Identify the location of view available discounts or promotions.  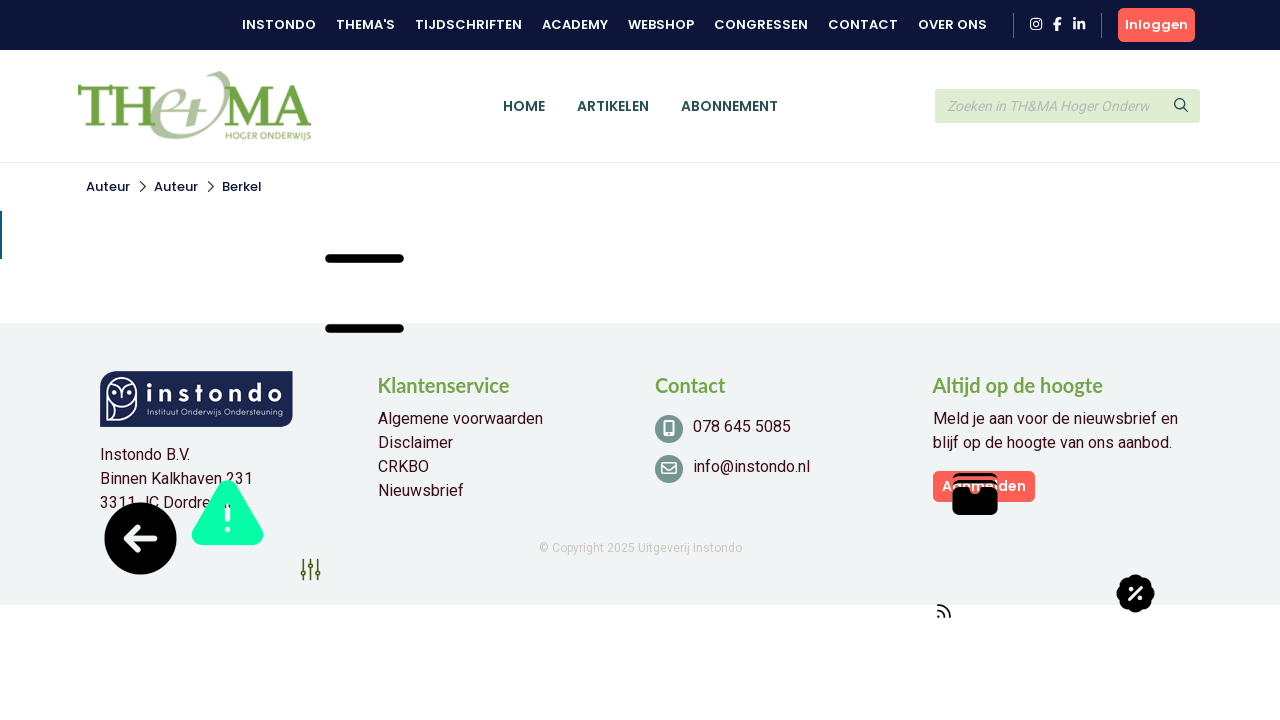
(1135, 593).